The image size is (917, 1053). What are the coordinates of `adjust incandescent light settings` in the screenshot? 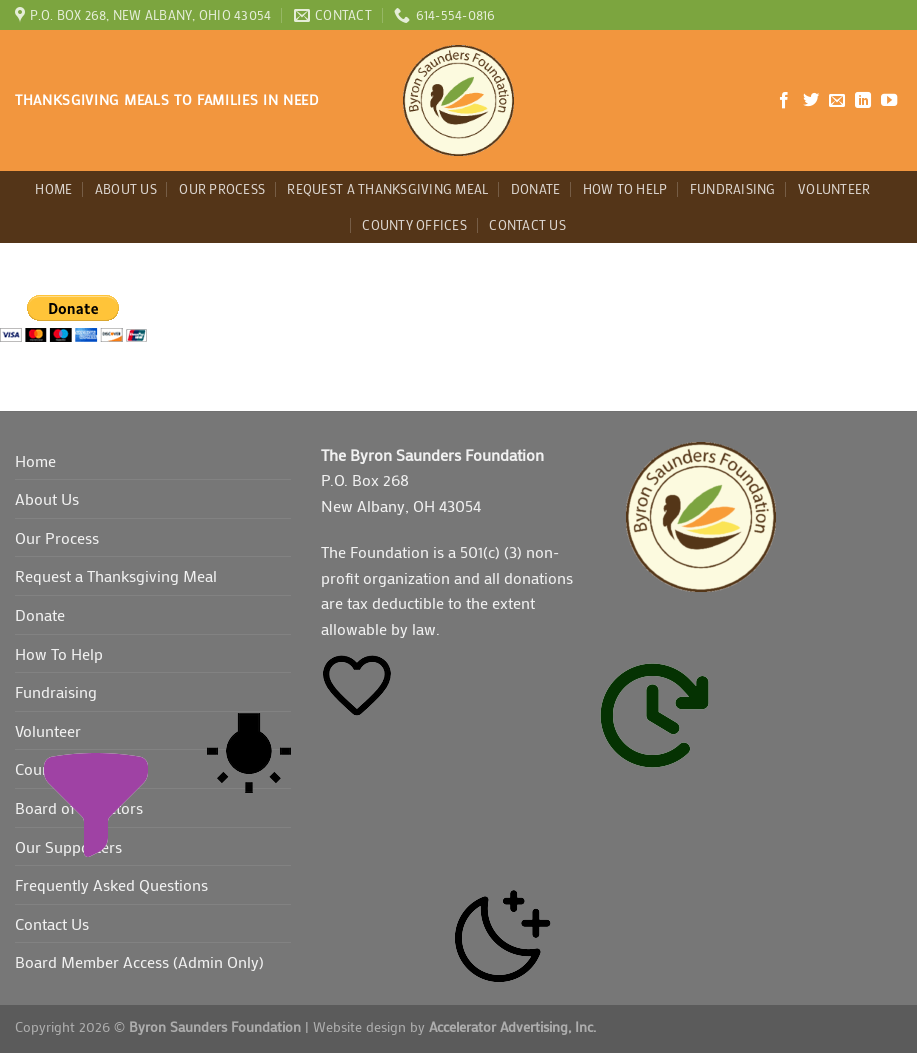 It's located at (249, 751).